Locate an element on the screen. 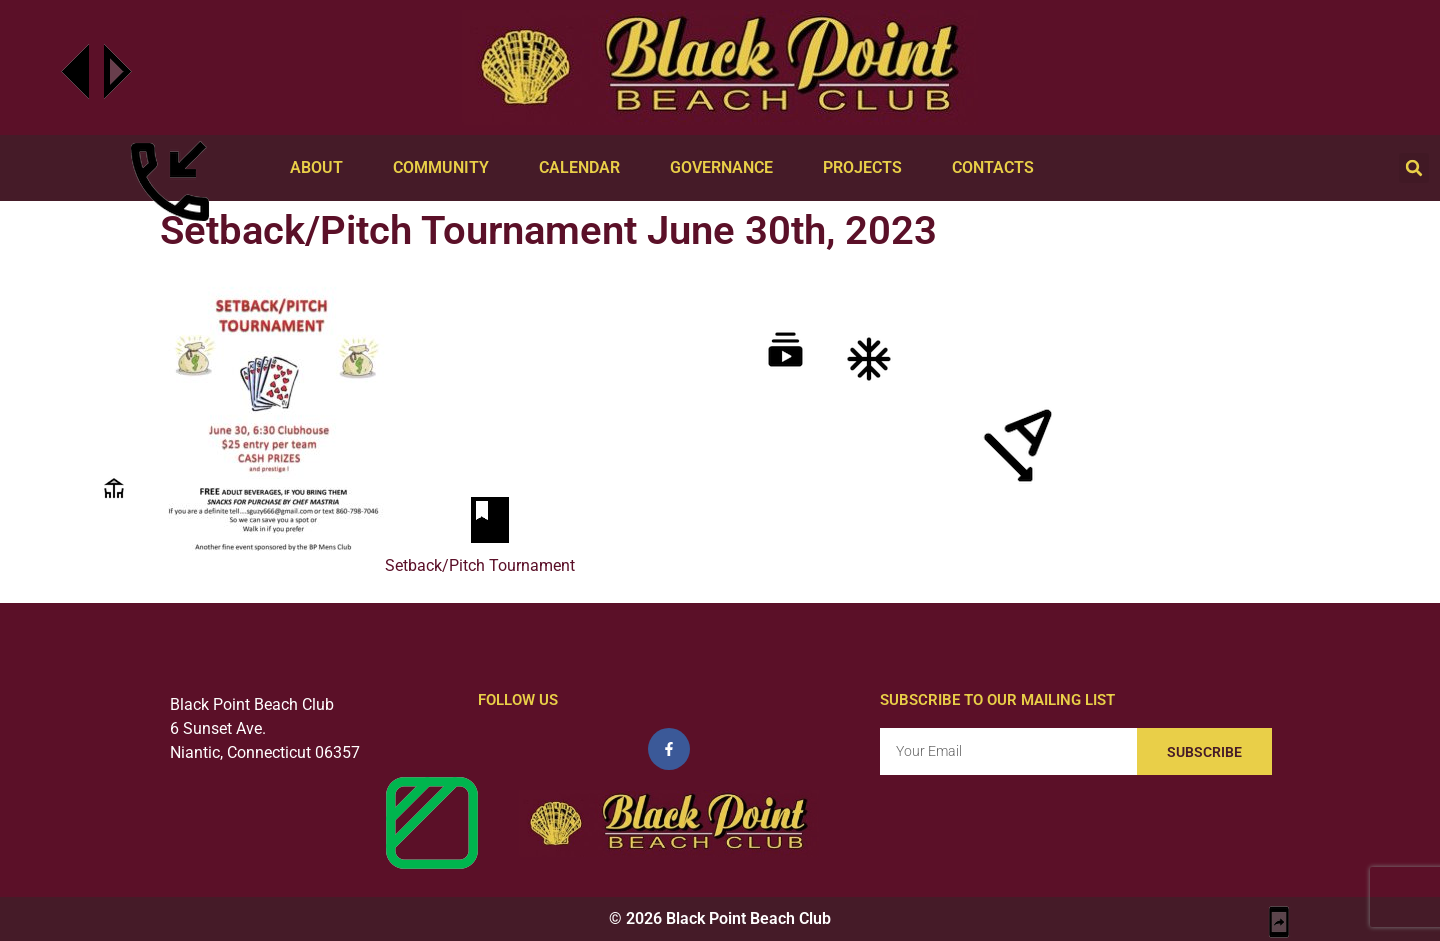  view your subscriptions is located at coordinates (785, 349).